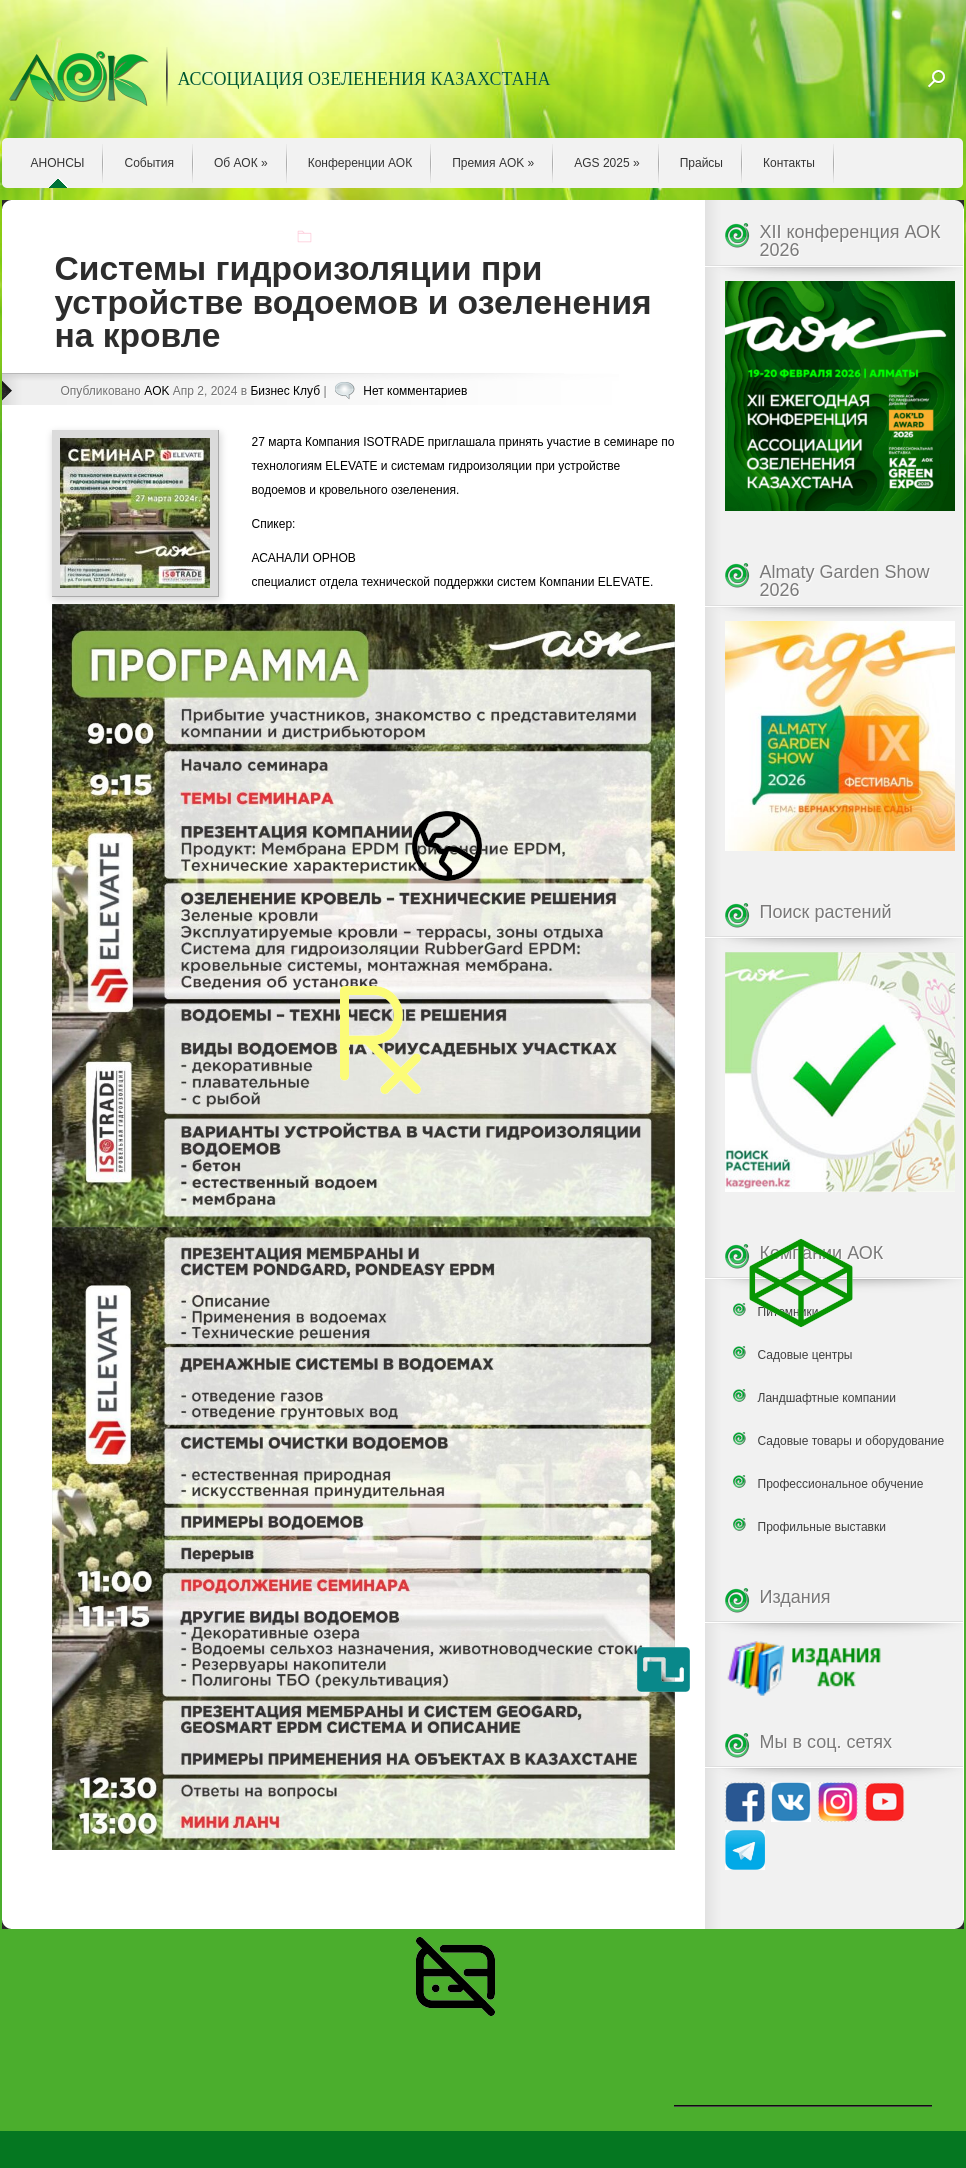  What do you see at coordinates (455, 1976) in the screenshot?
I see `payment method disabled or unavailable` at bounding box center [455, 1976].